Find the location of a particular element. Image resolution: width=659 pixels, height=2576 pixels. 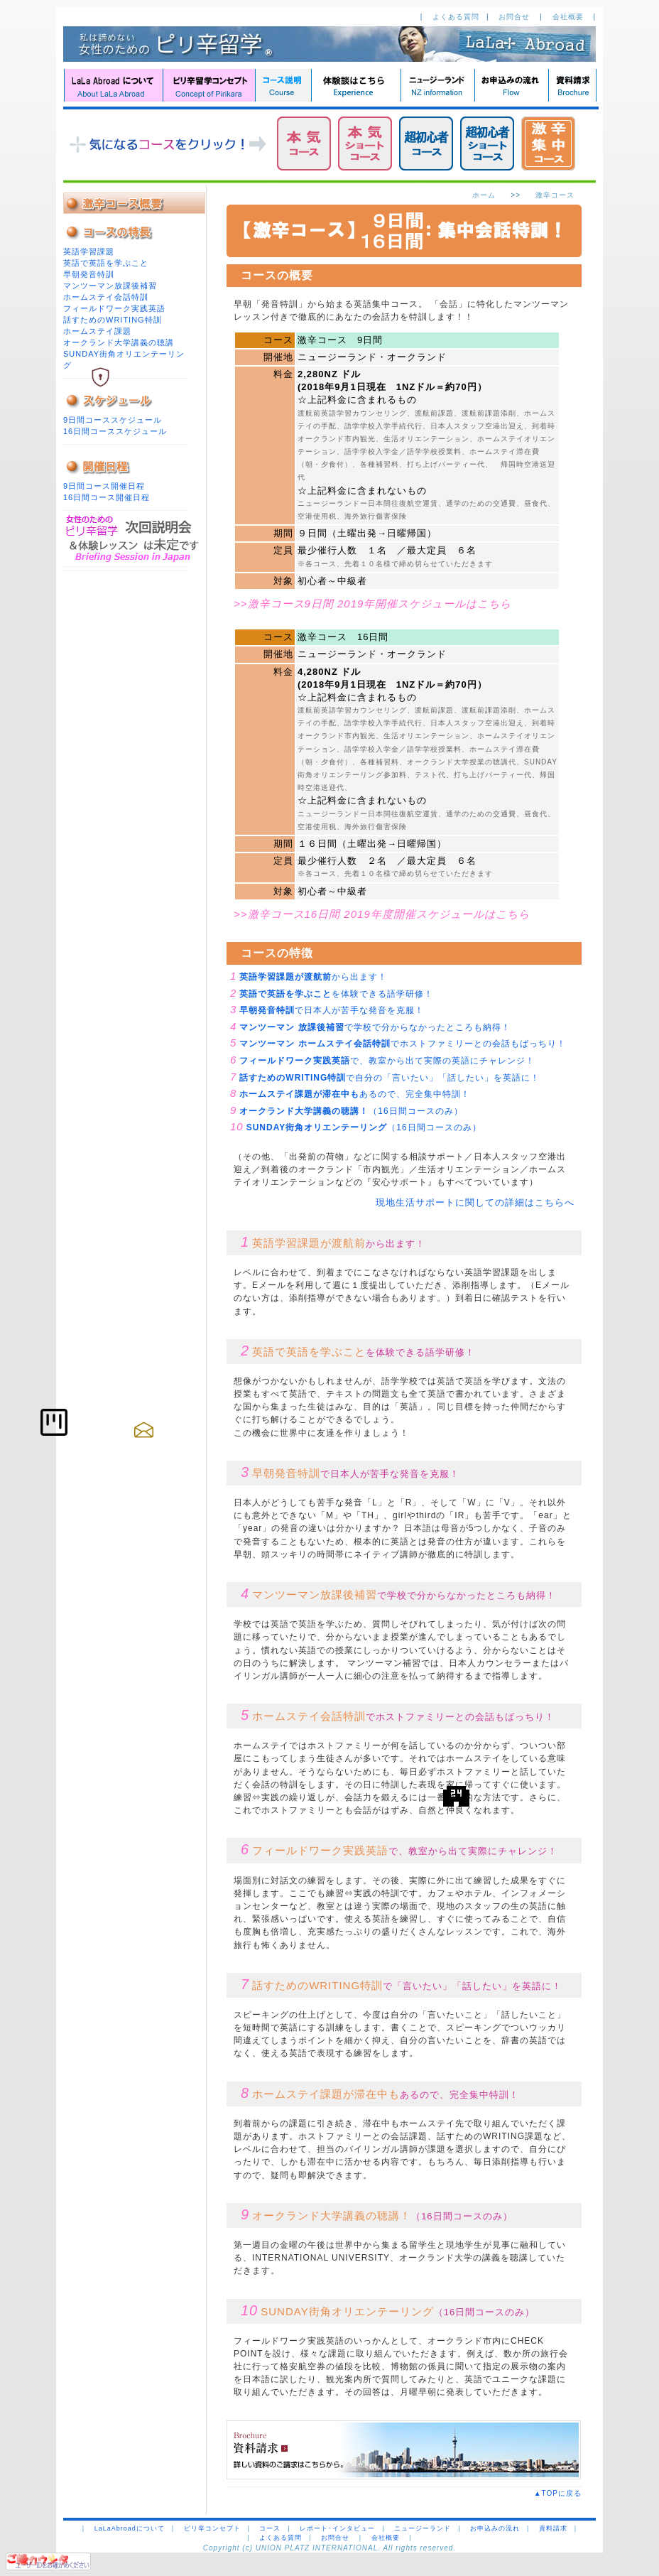

open project board or kanban view is located at coordinates (54, 1422).